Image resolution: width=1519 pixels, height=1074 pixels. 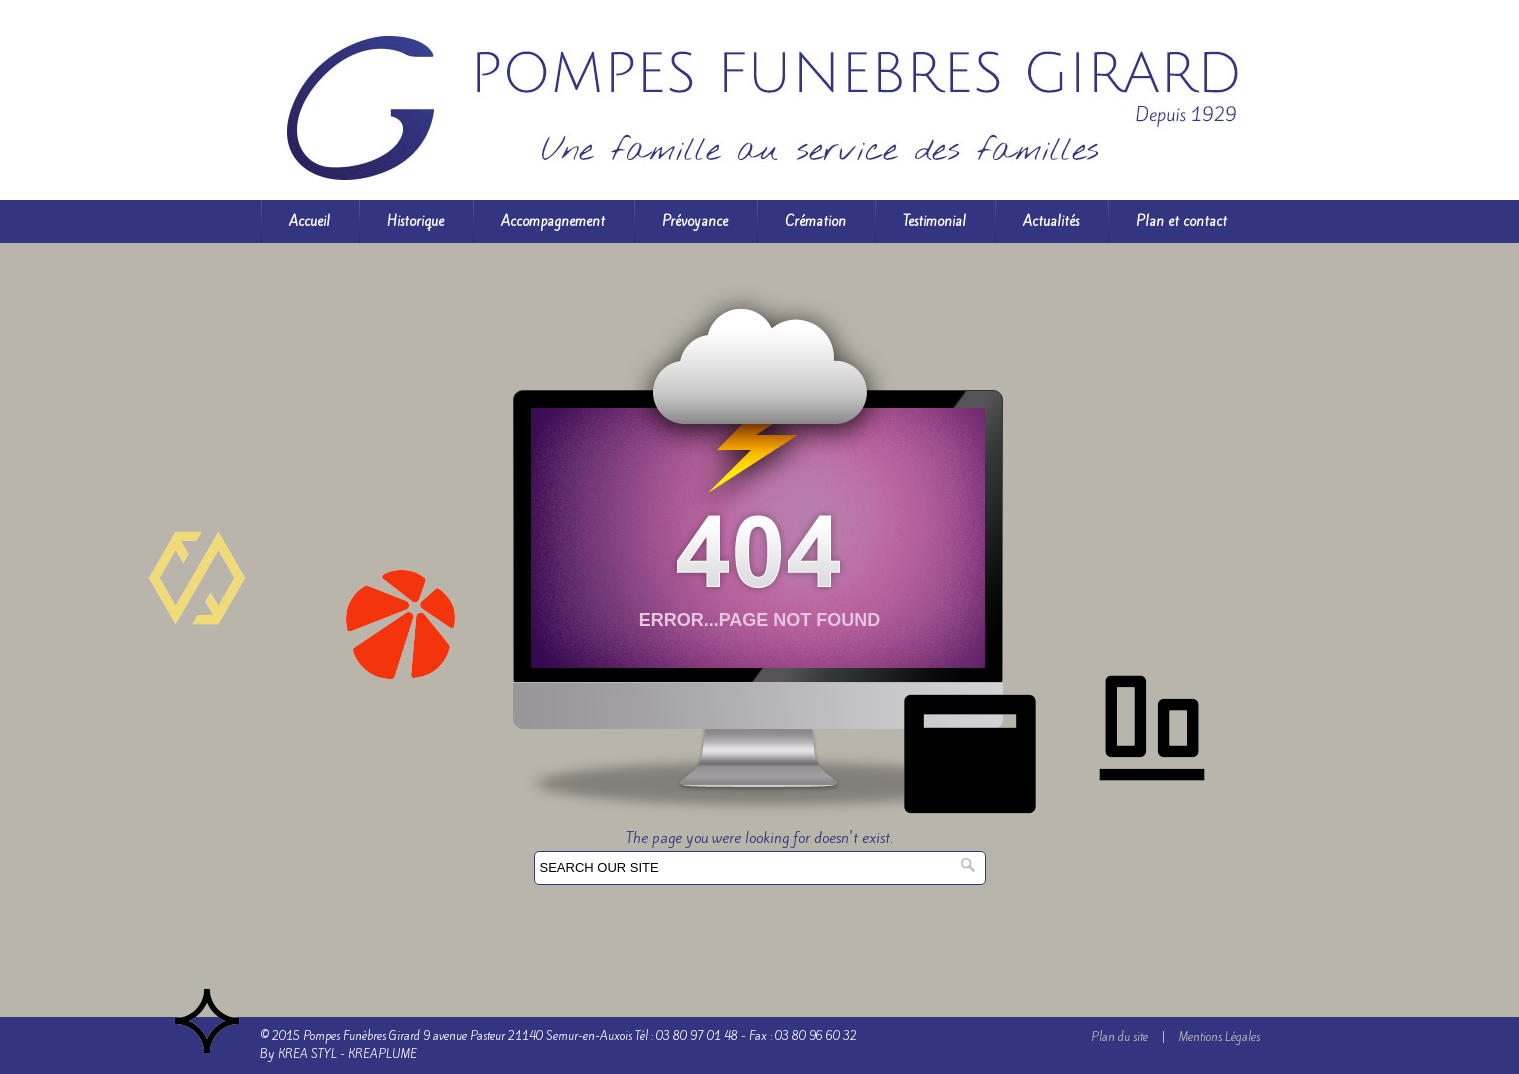 What do you see at coordinates (1152, 728) in the screenshot?
I see `align items to the bottom of a container` at bounding box center [1152, 728].